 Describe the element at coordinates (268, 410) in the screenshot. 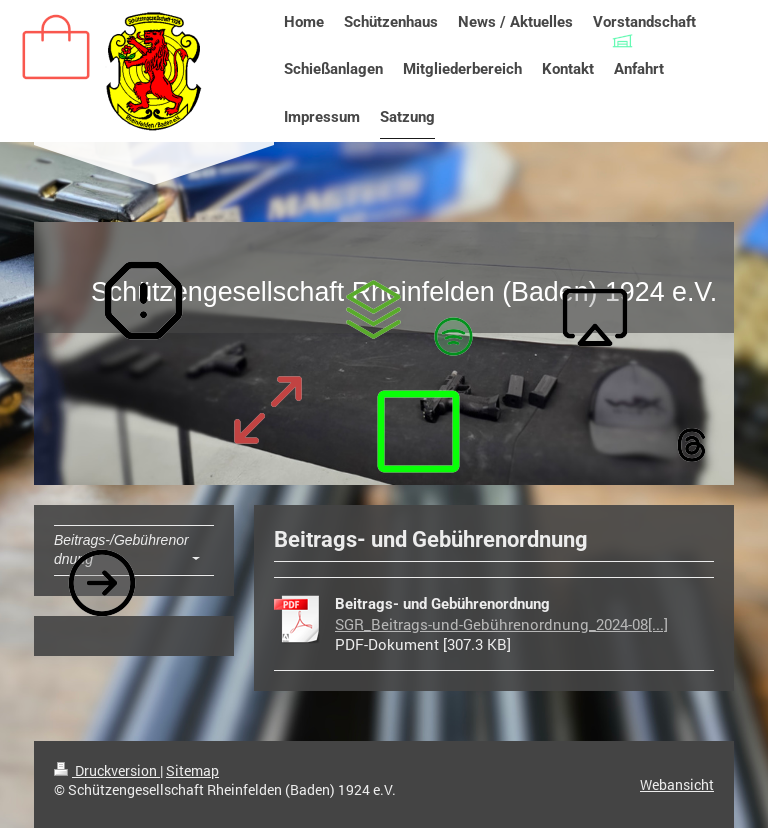

I see `expand to fullscreen mode` at that location.